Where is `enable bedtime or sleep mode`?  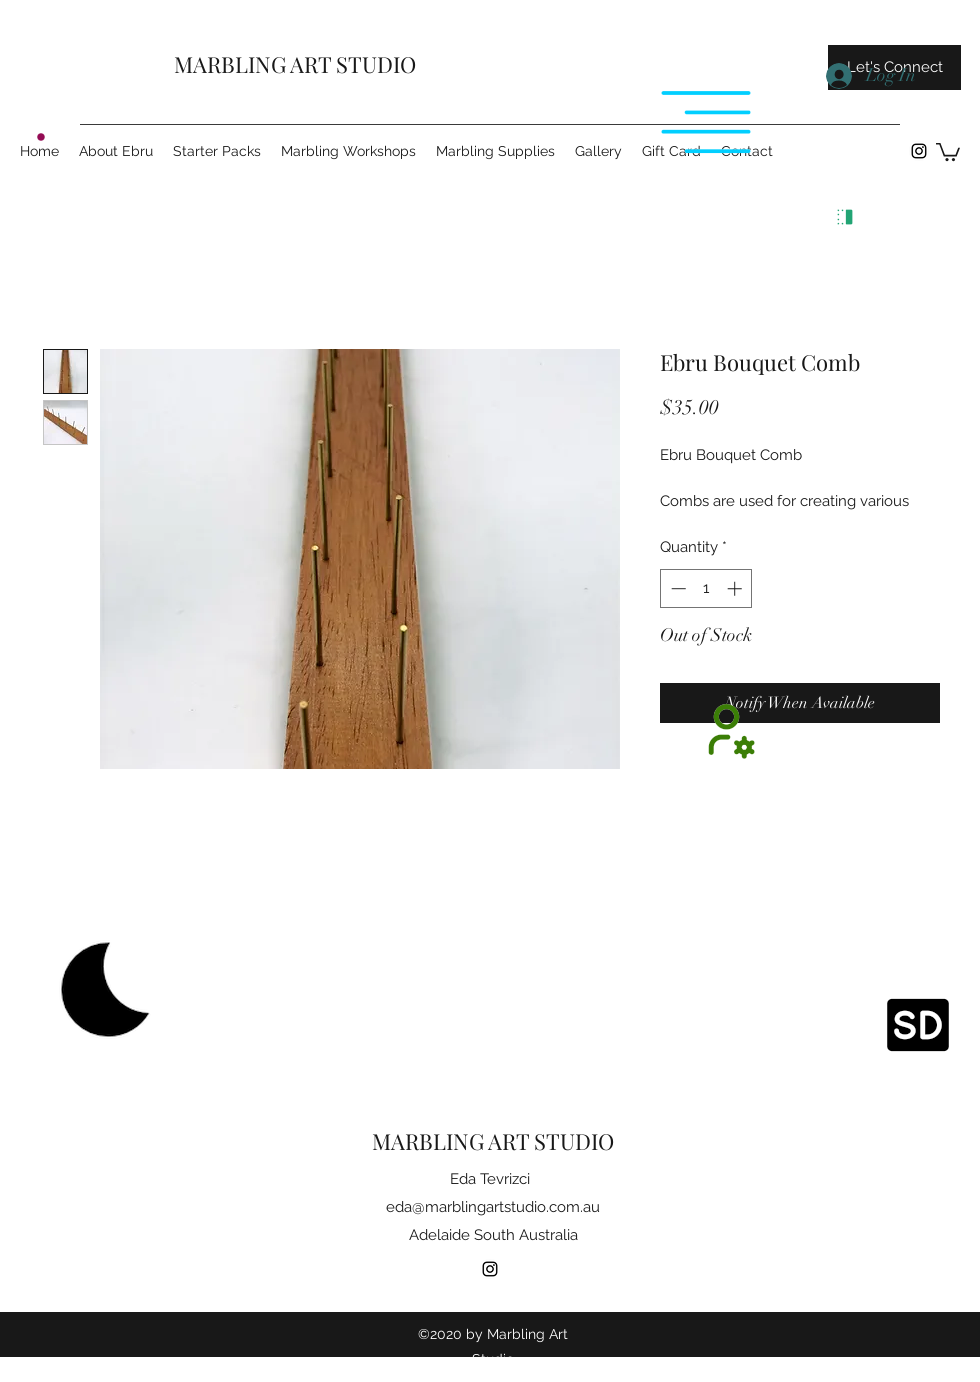 enable bedtime or sleep mode is located at coordinates (108, 989).